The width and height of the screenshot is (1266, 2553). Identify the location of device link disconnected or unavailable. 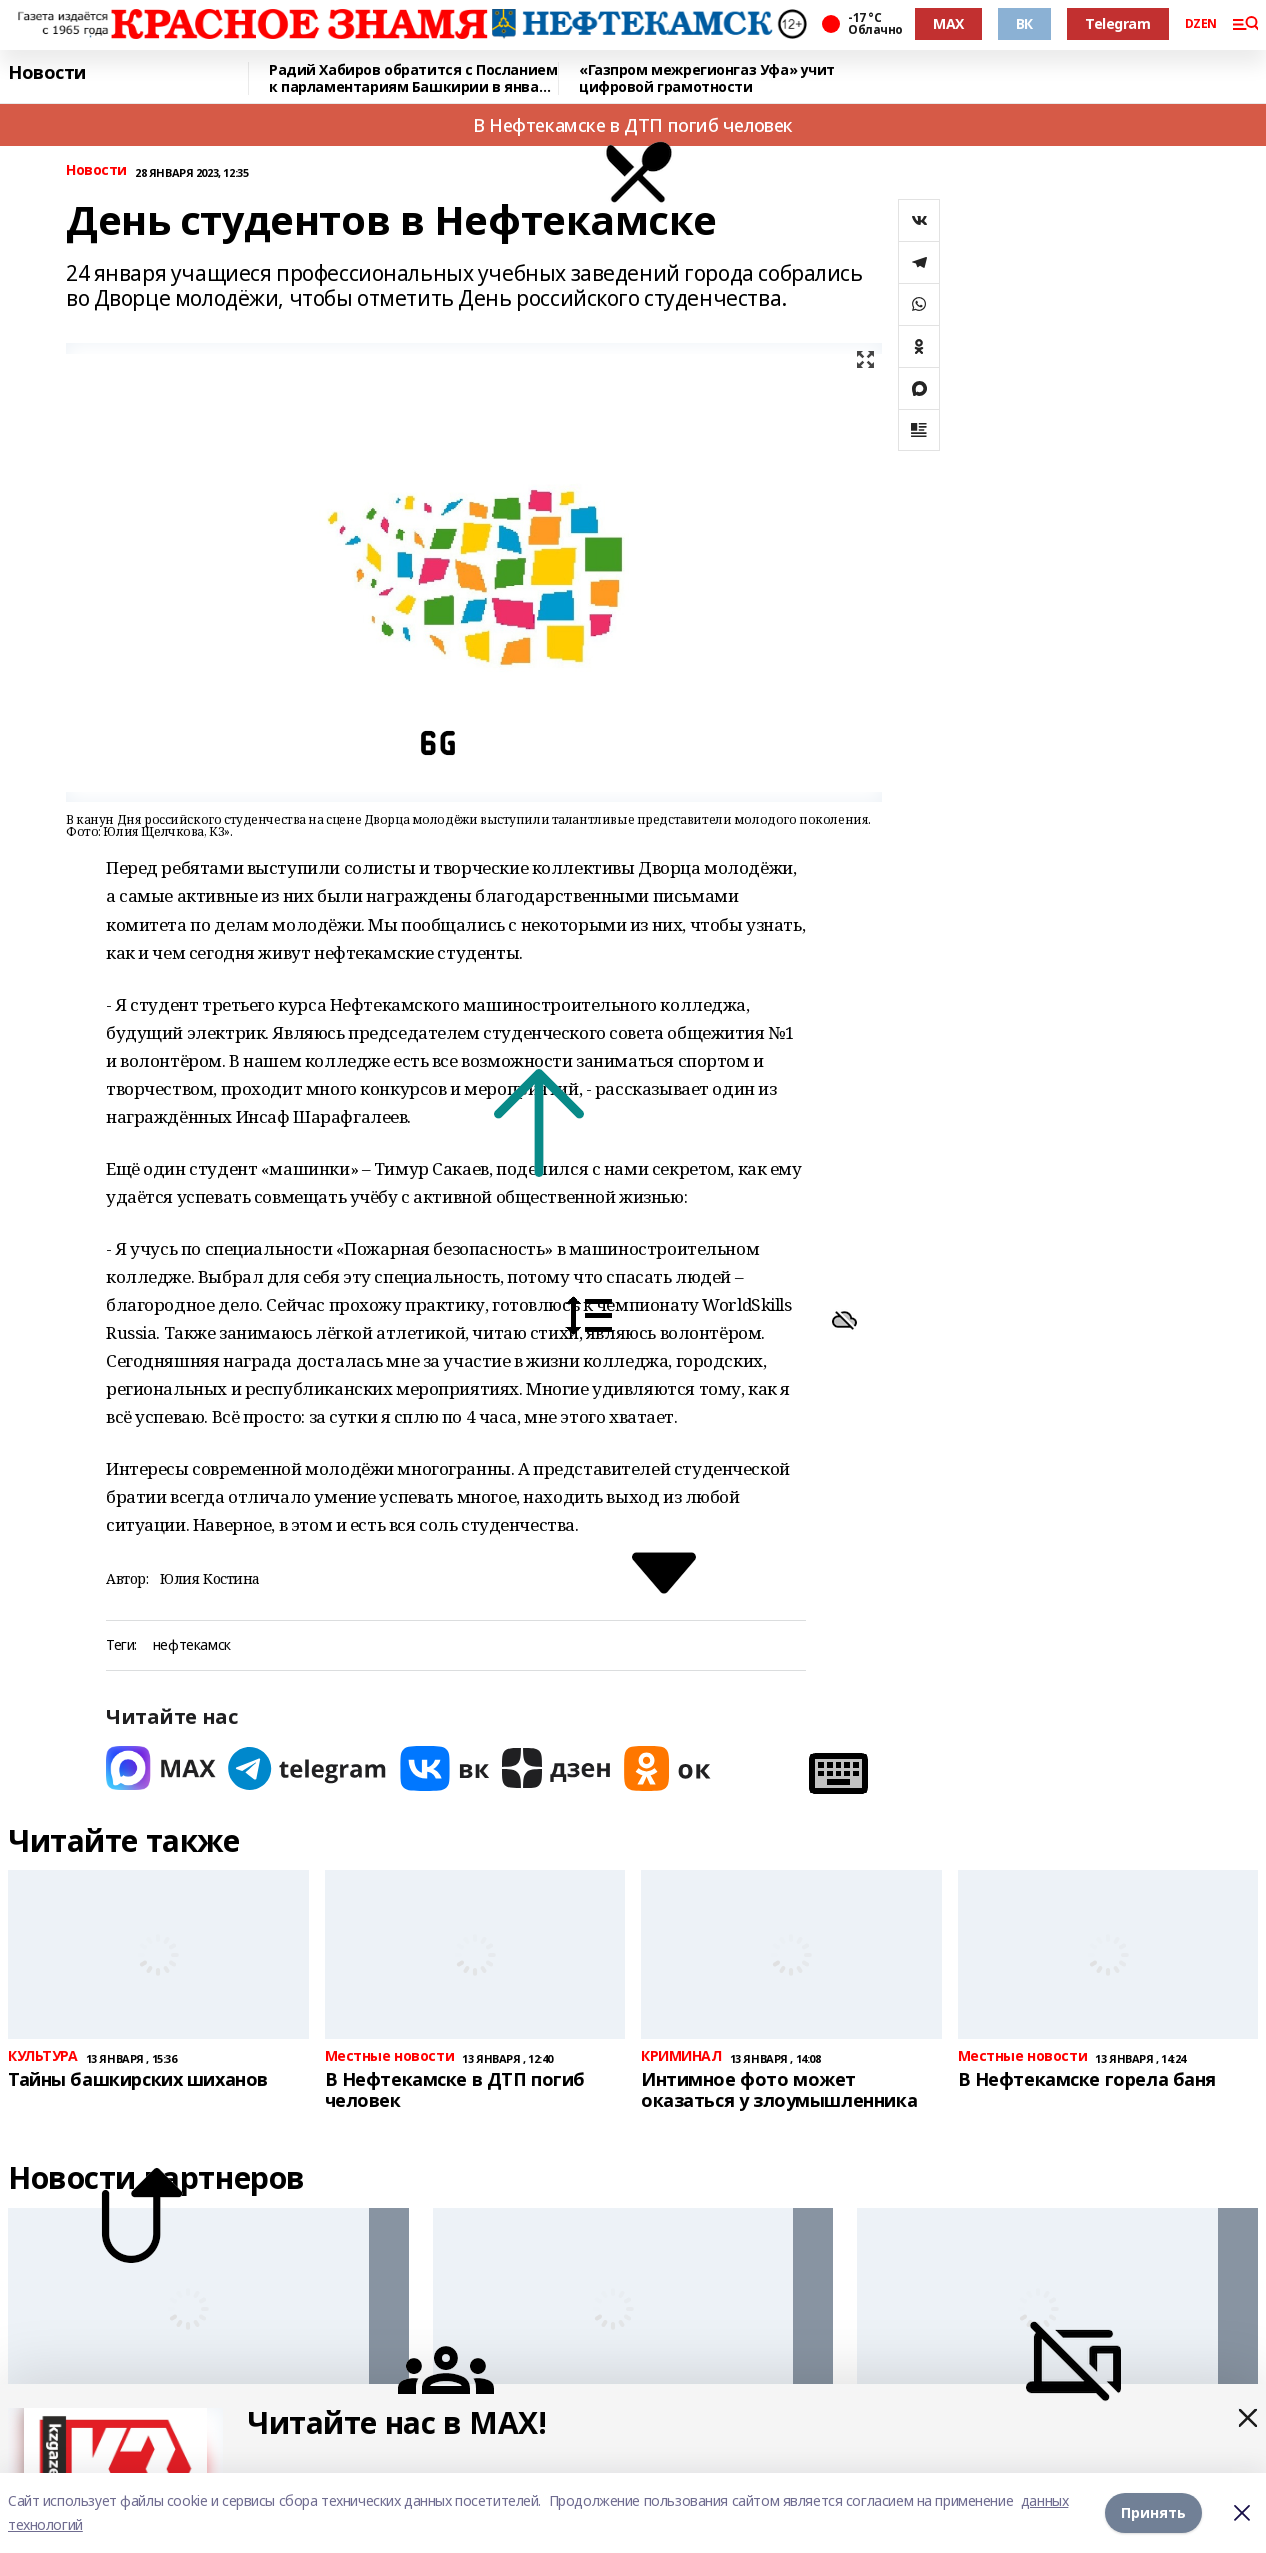
(1073, 2361).